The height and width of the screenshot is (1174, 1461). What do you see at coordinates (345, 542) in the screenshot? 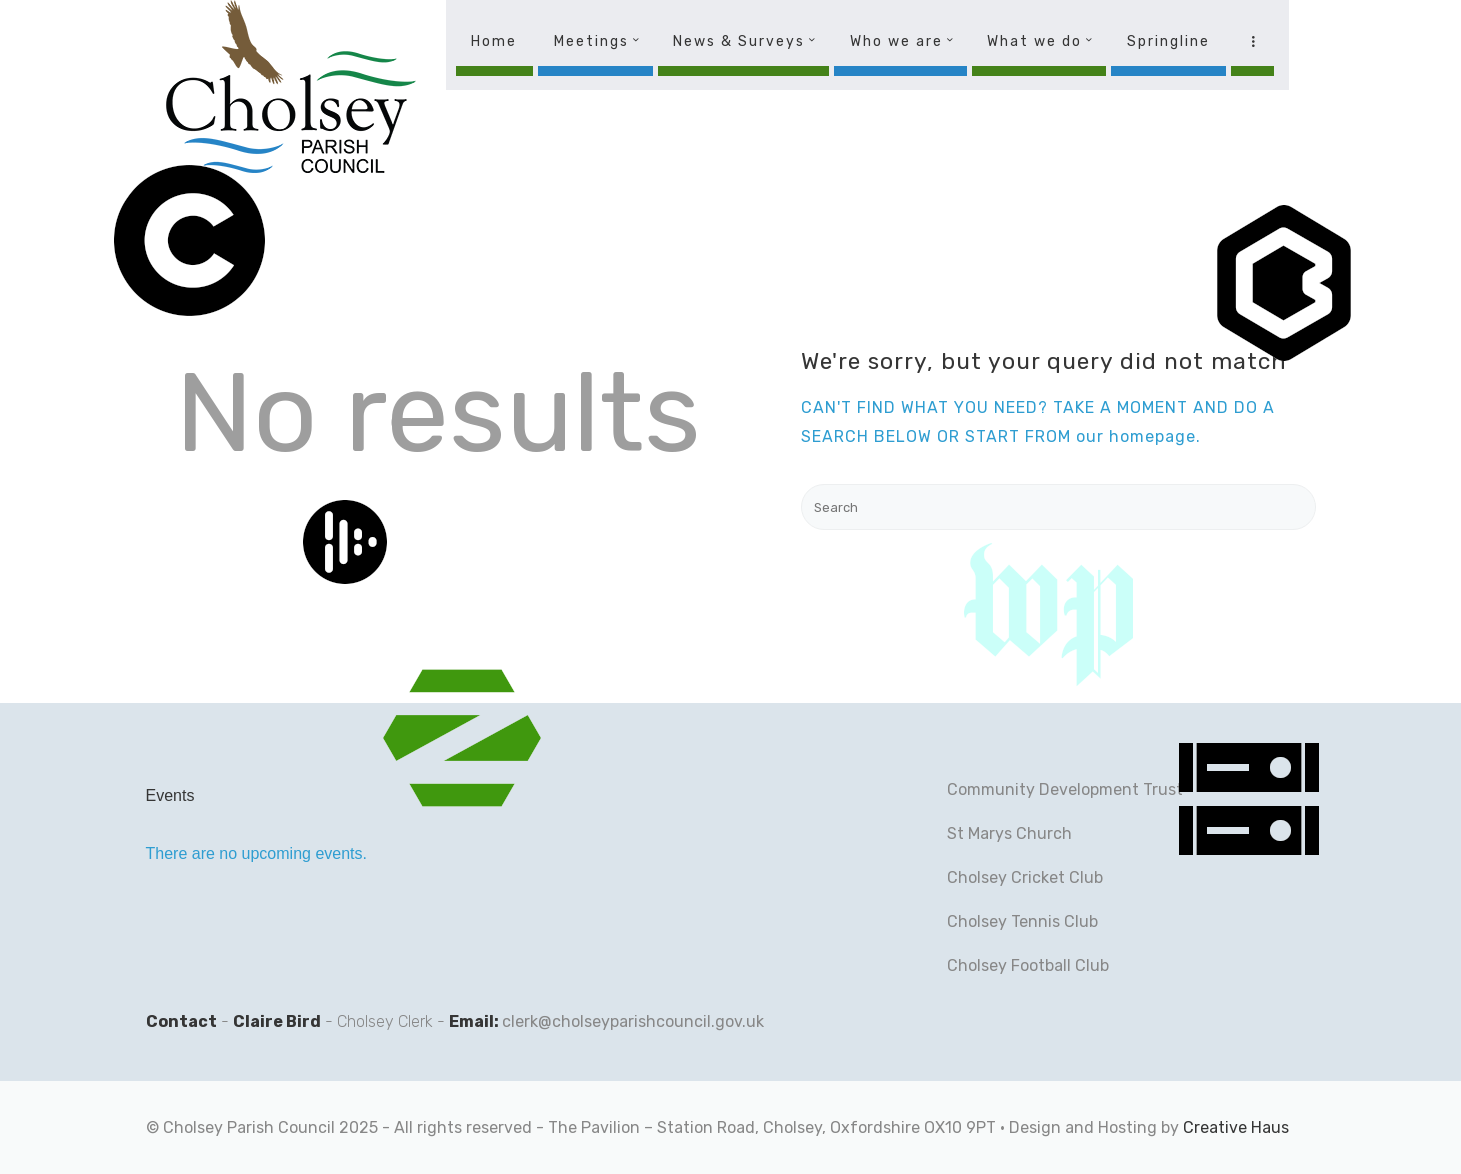
I see `open audioboom podcast platform` at bounding box center [345, 542].